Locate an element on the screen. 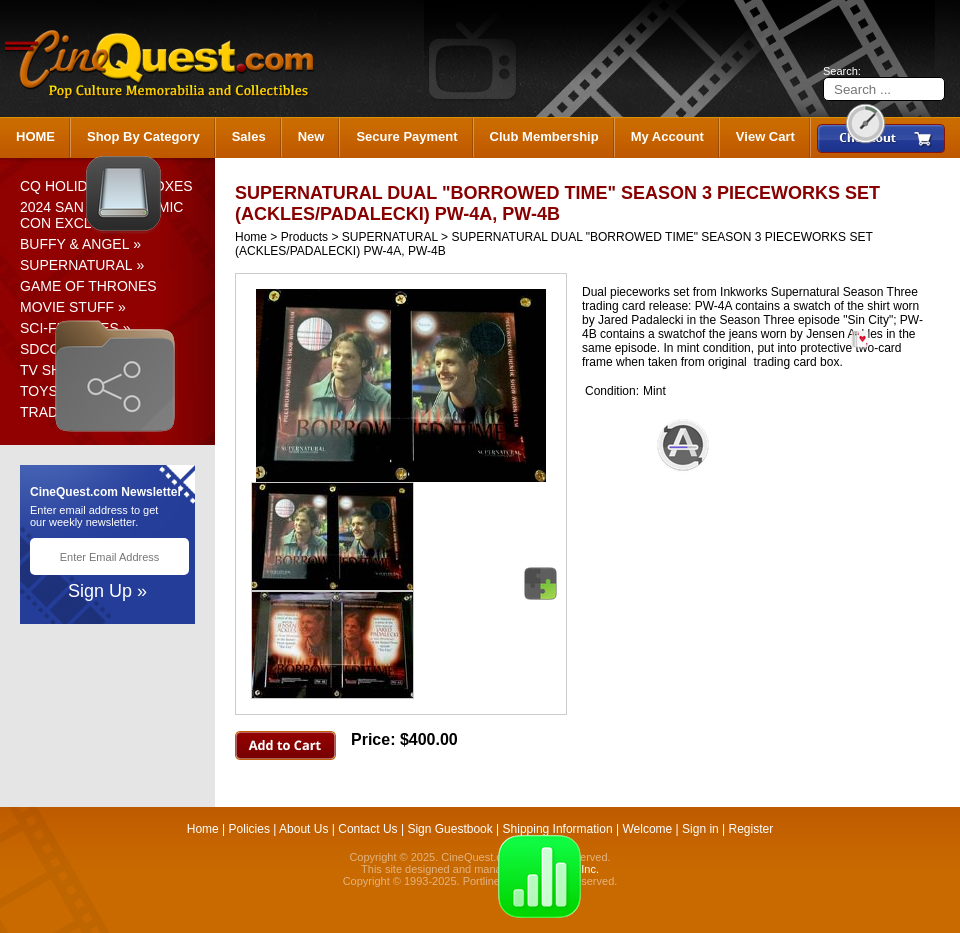 The image size is (960, 933). open gnome shell extensions manager is located at coordinates (540, 583).